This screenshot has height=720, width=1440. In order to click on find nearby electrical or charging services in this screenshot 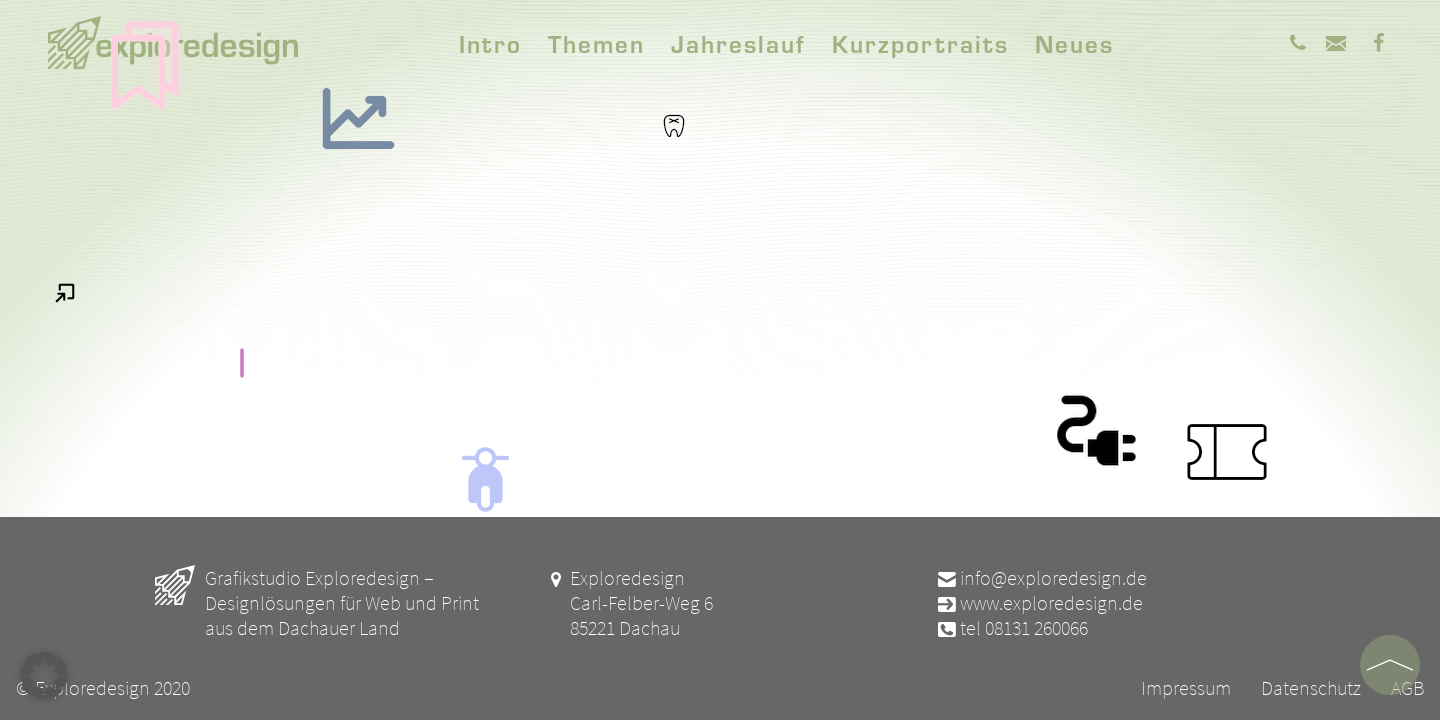, I will do `click(1096, 430)`.